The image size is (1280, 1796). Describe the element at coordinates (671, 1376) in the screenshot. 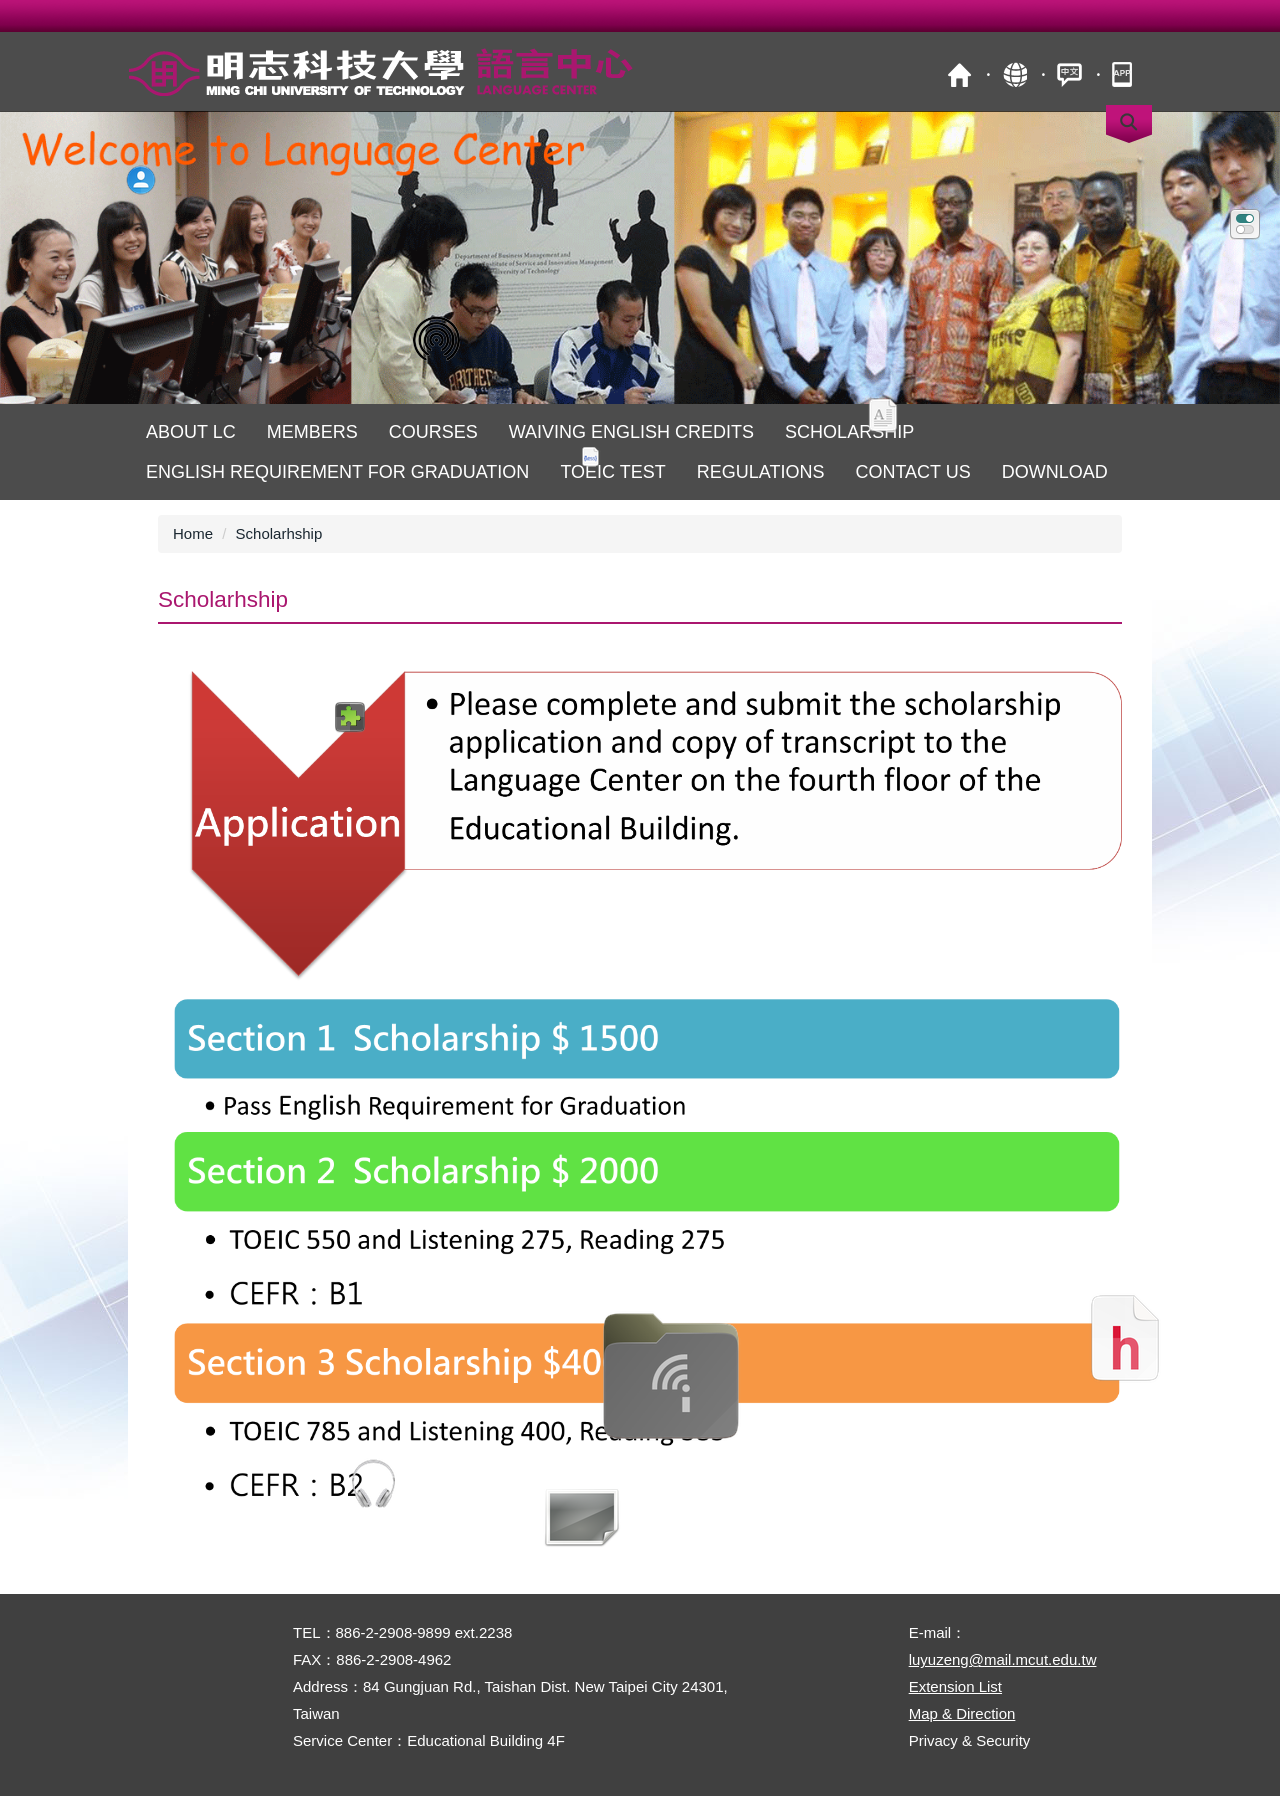

I see `open insync cloud sync folder` at that location.